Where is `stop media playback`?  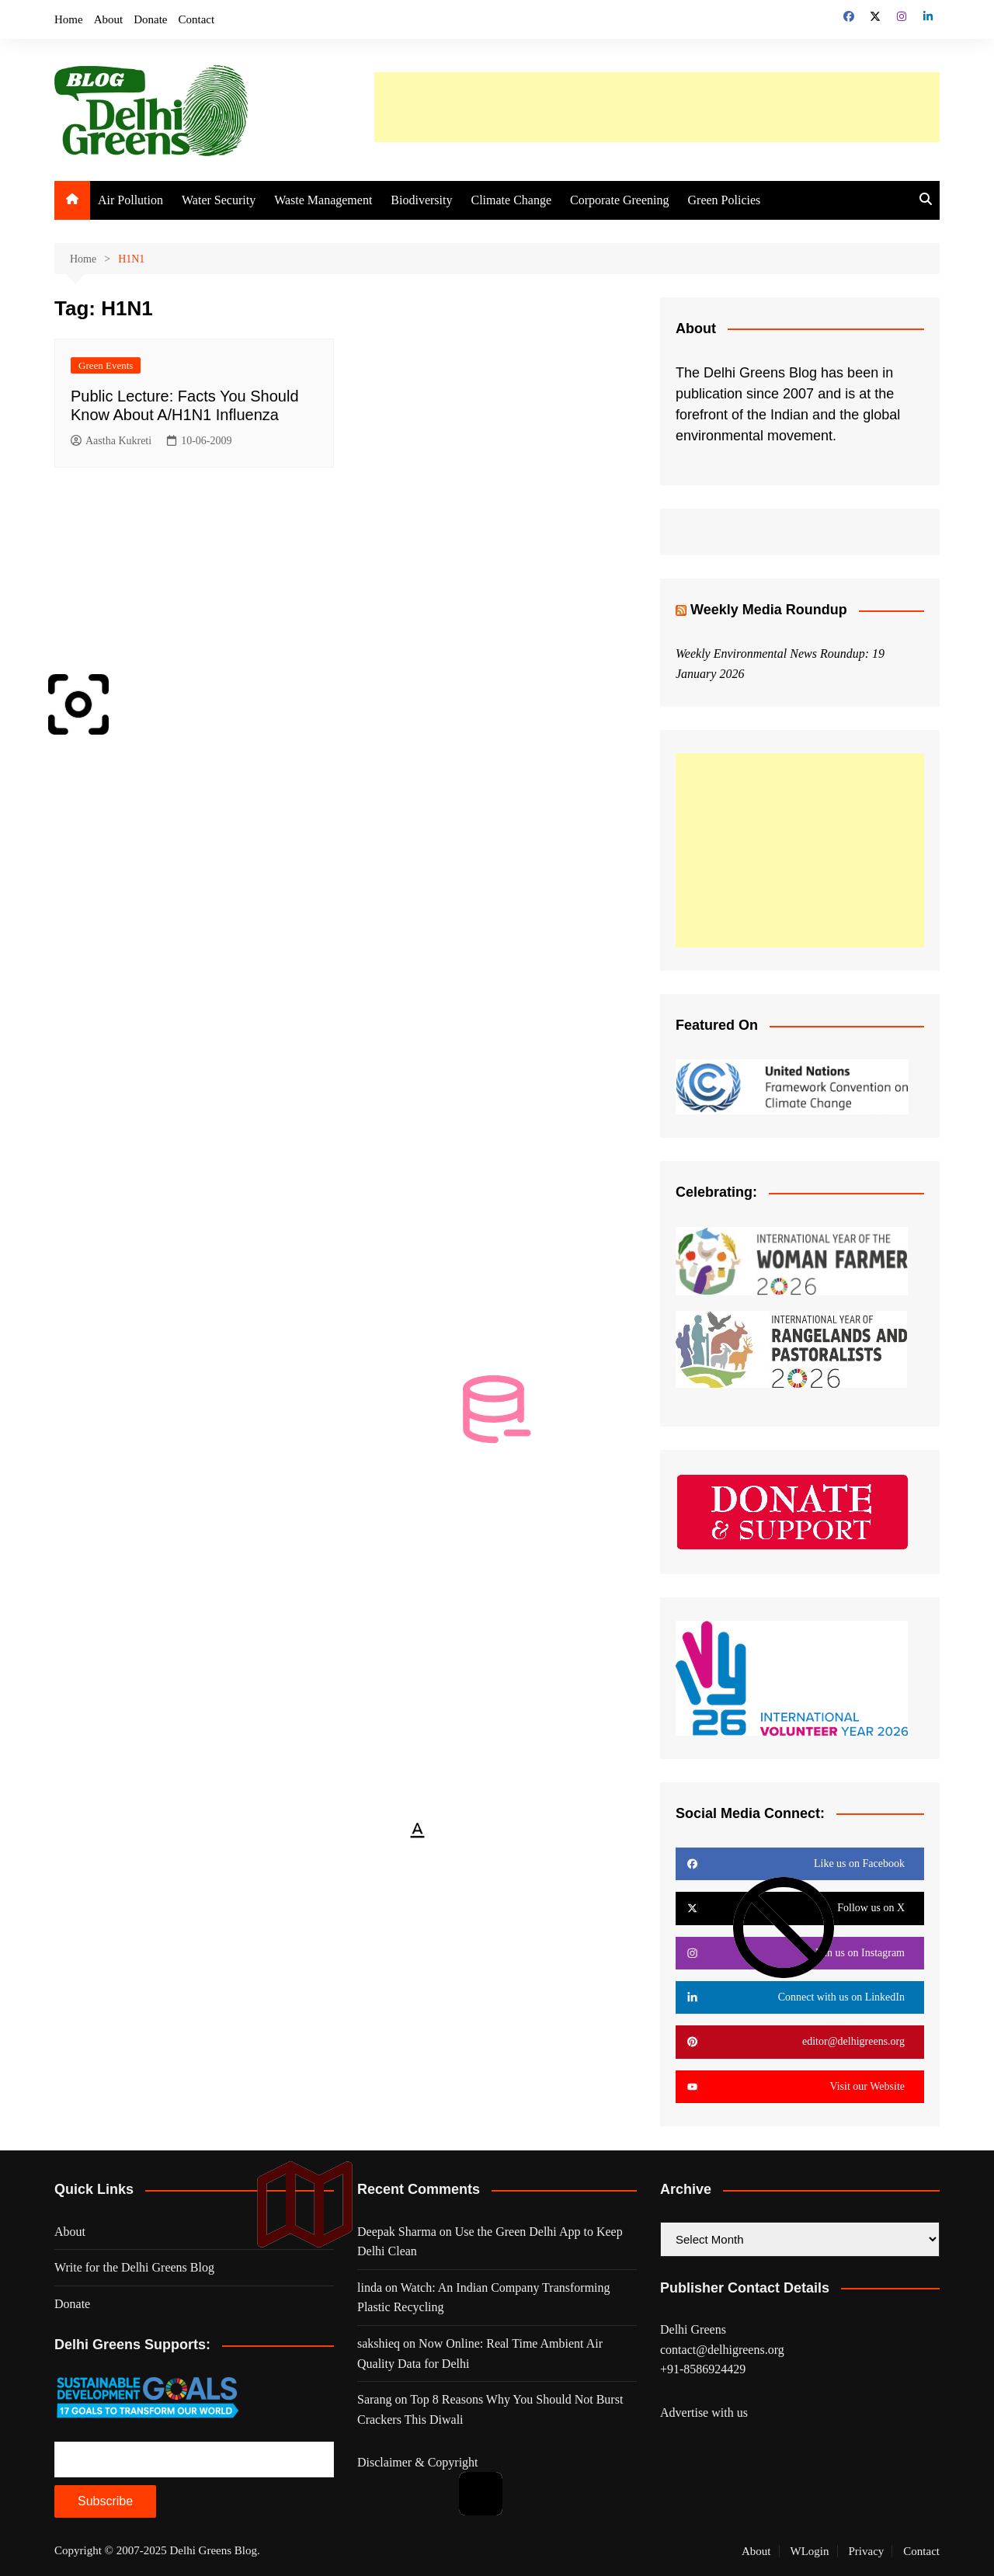
stop media playback is located at coordinates (481, 2494).